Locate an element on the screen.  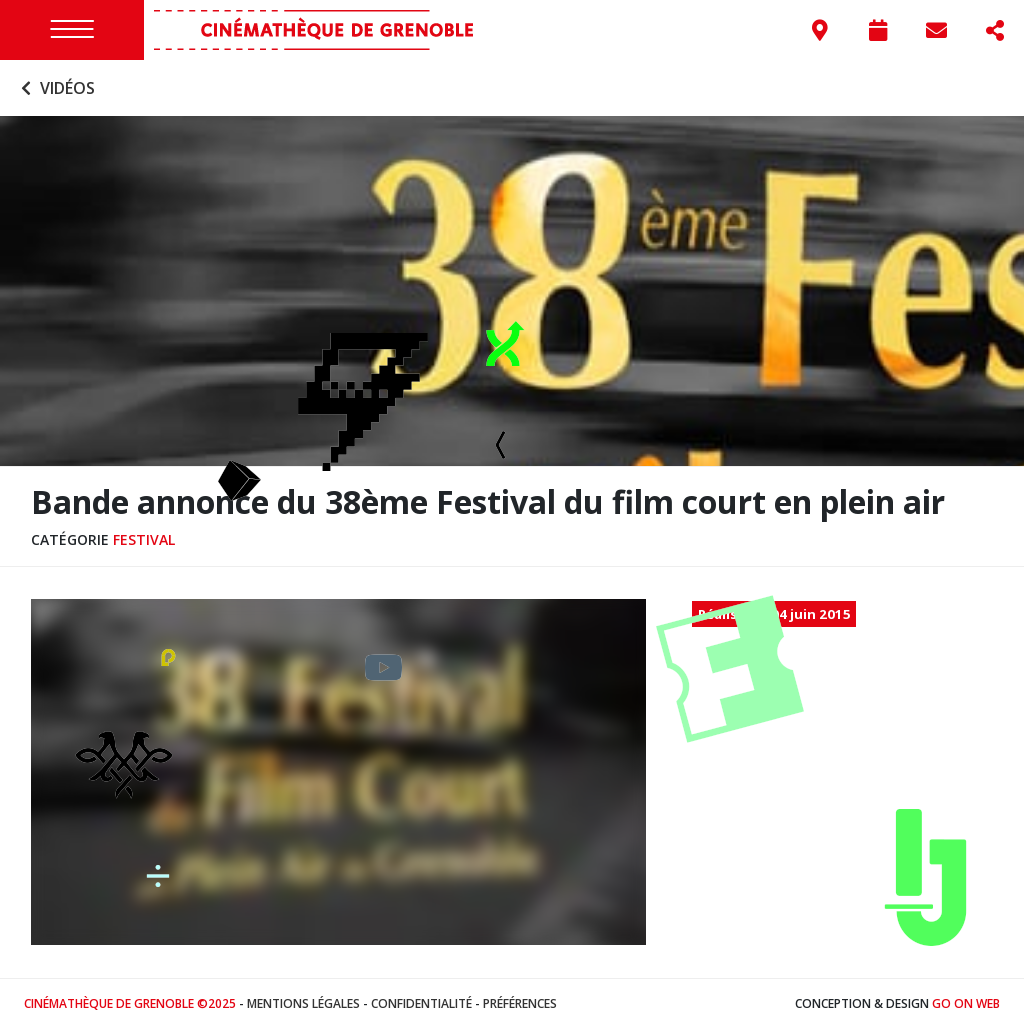
open passport app is located at coordinates (168, 657).